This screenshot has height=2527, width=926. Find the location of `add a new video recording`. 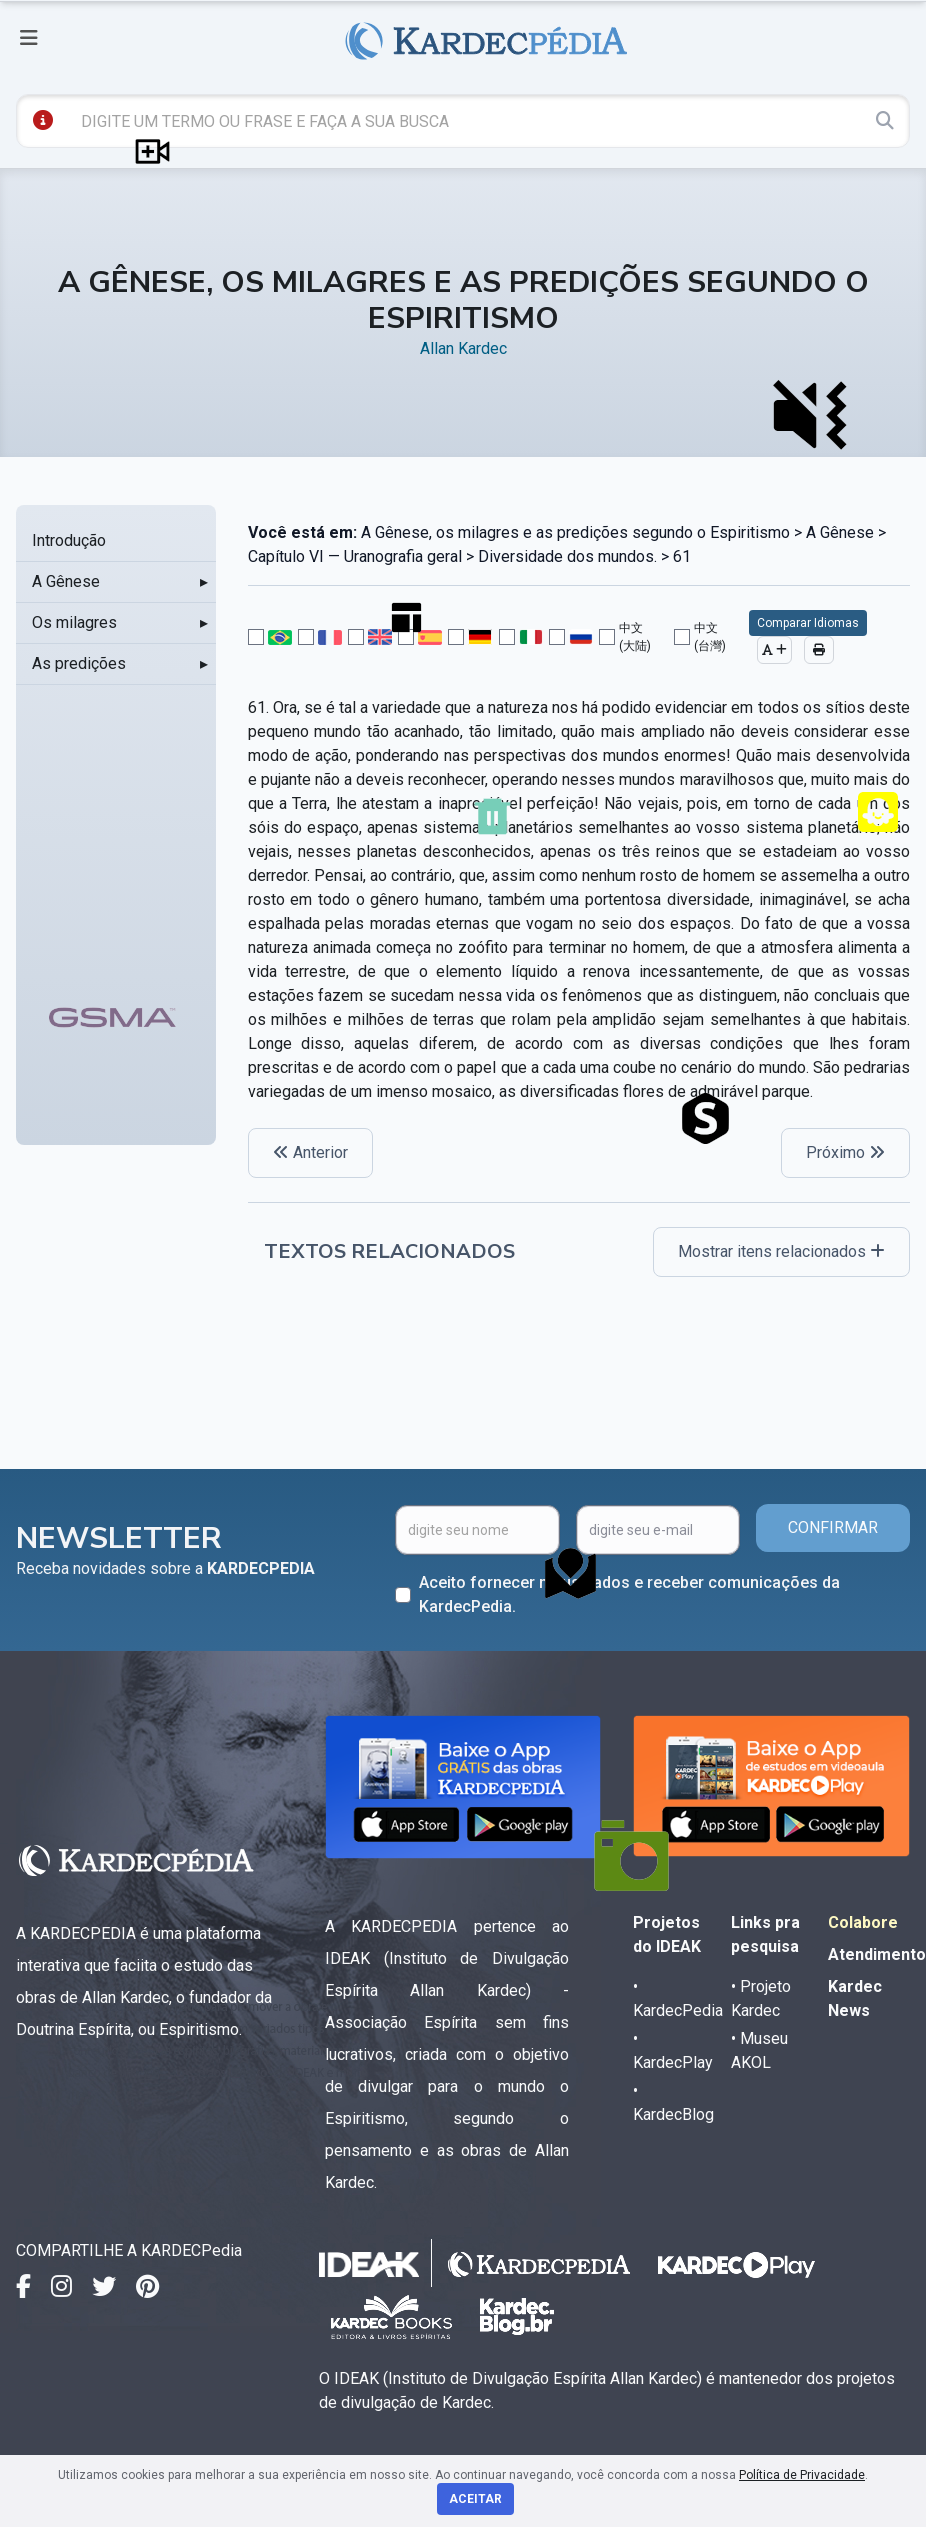

add a new video recording is located at coordinates (152, 151).